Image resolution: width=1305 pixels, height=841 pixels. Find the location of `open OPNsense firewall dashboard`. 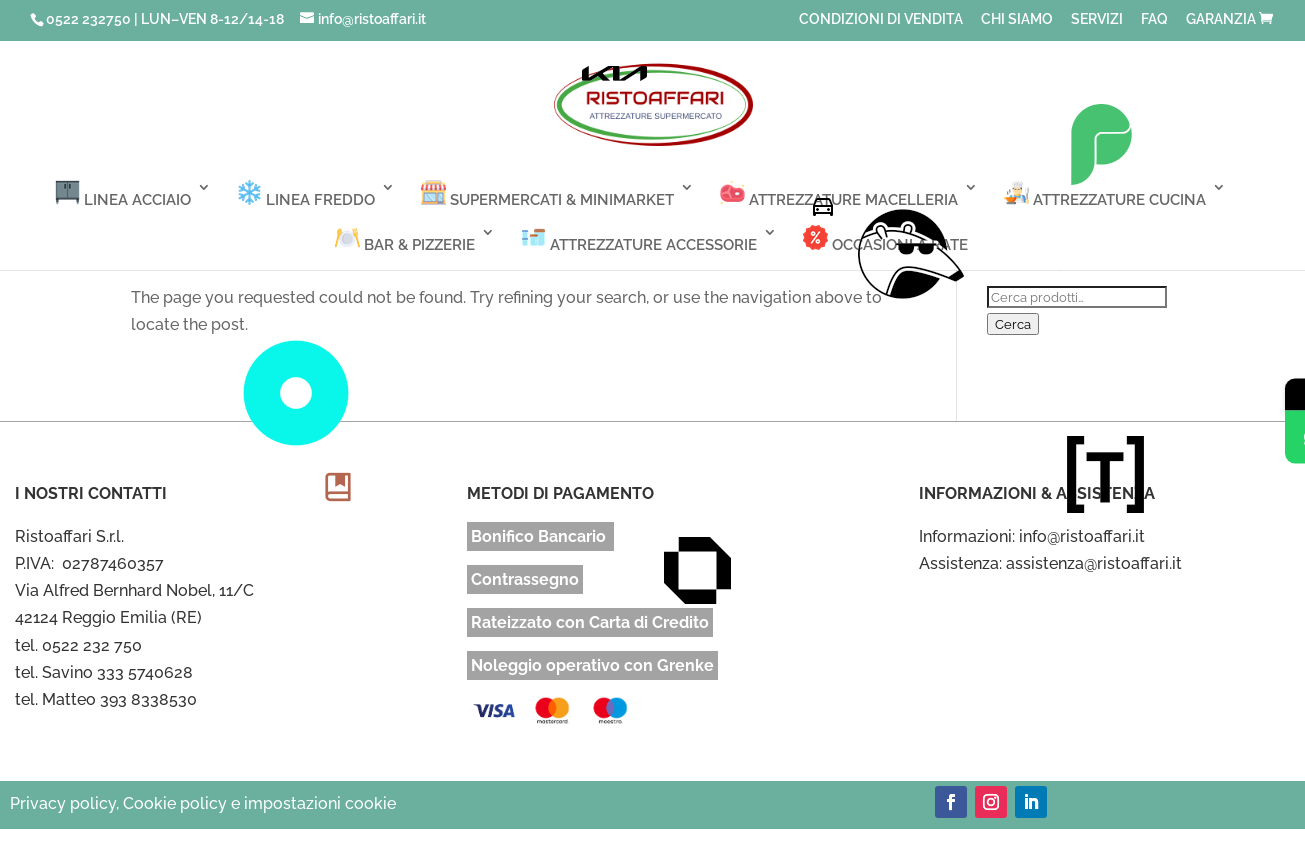

open OPNsense firewall dashboard is located at coordinates (697, 570).